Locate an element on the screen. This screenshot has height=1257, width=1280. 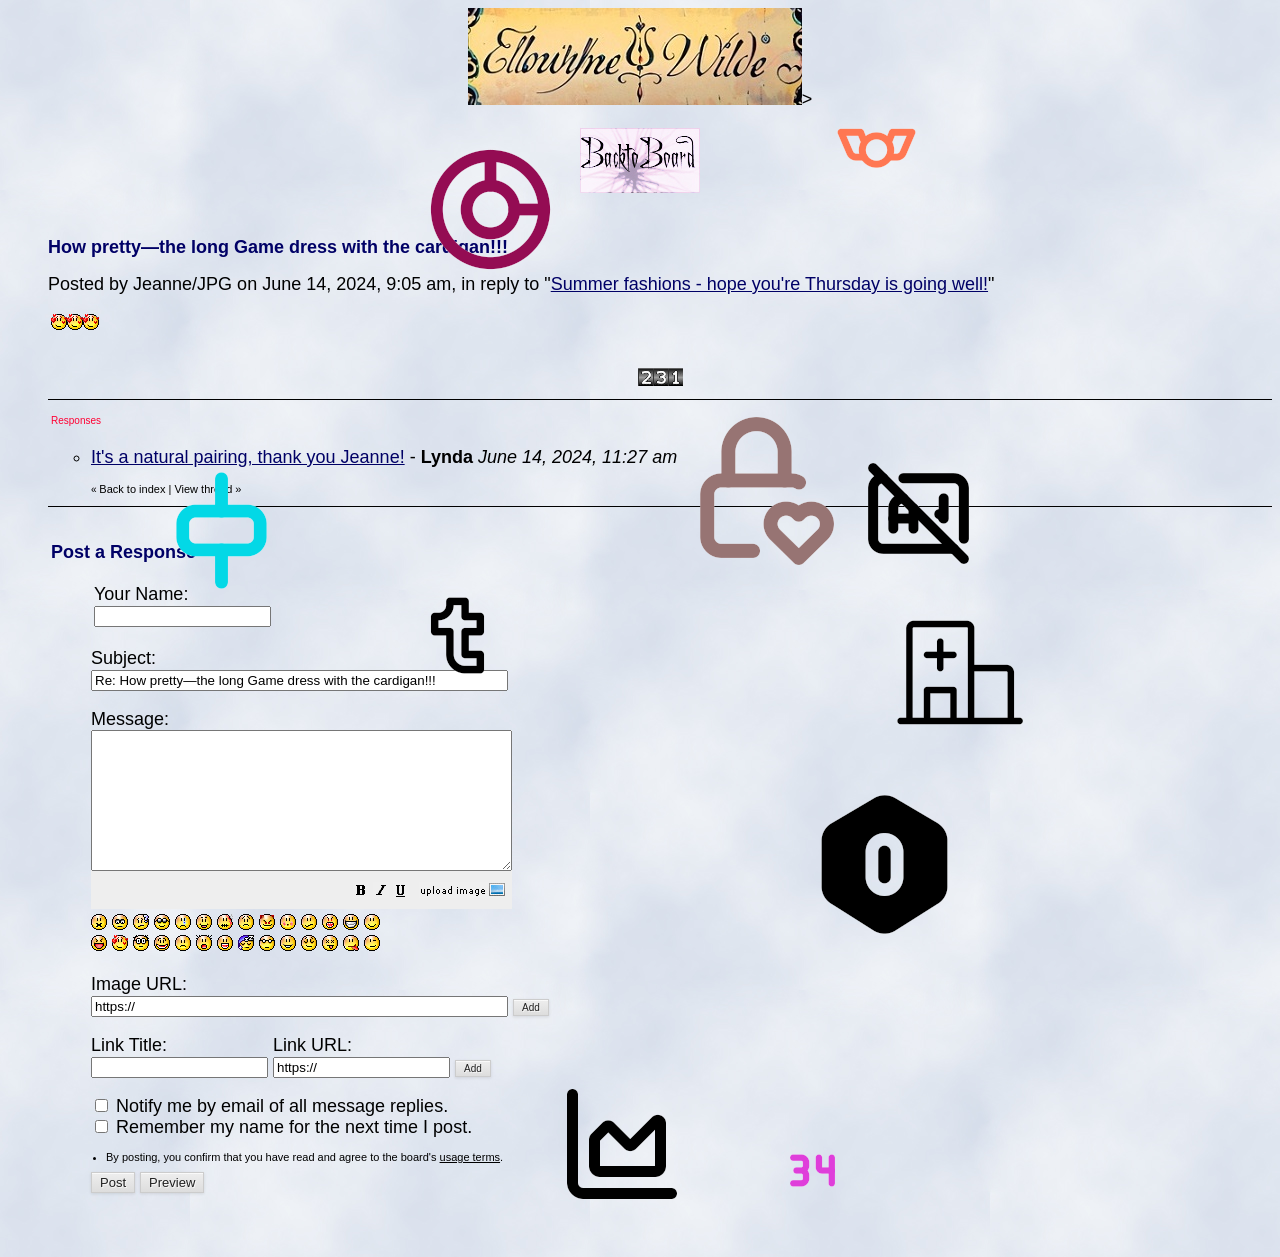
disable advertisements is located at coordinates (918, 513).